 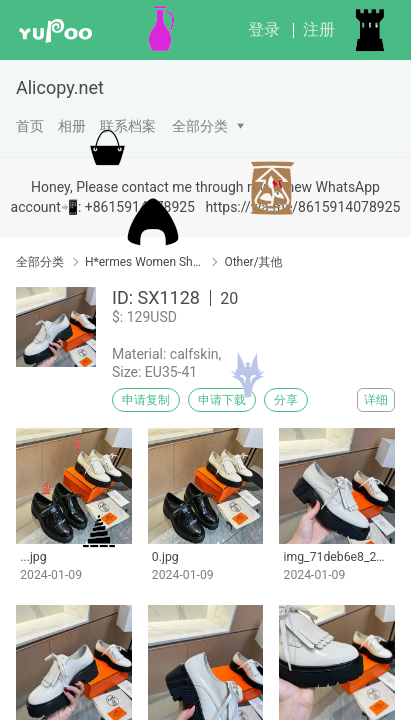 I want to click on select a jug or pitcher item in game inventory, so click(x=161, y=28).